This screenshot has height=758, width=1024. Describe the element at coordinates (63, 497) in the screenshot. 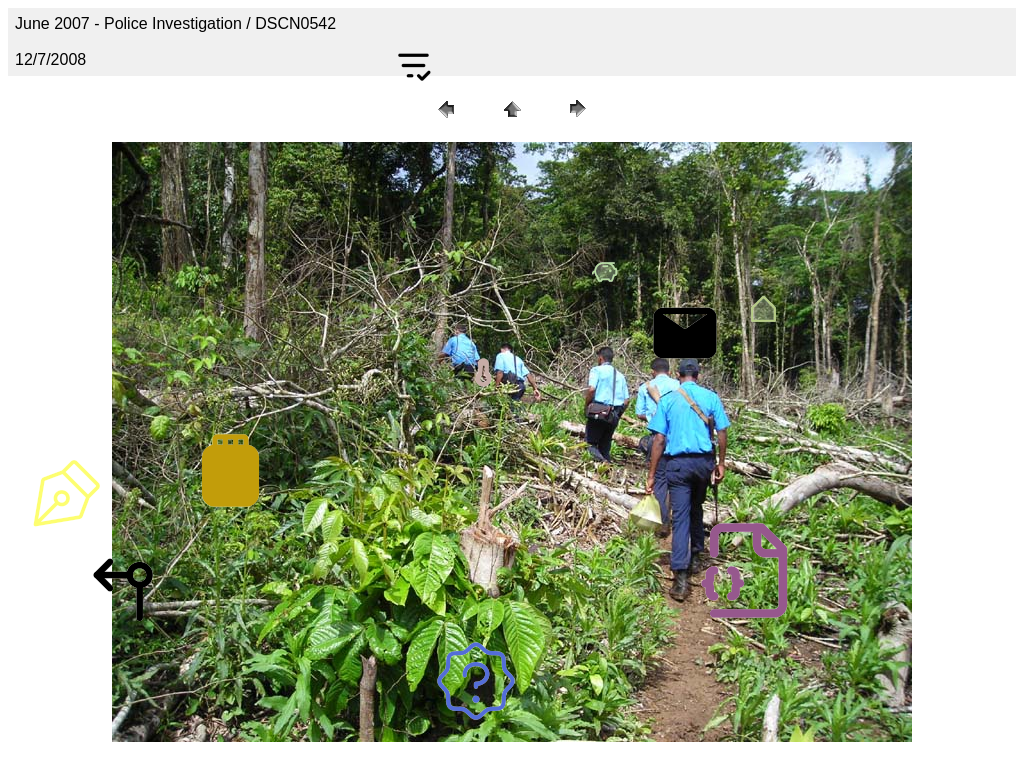

I see `access drawing or illustration tools` at that location.